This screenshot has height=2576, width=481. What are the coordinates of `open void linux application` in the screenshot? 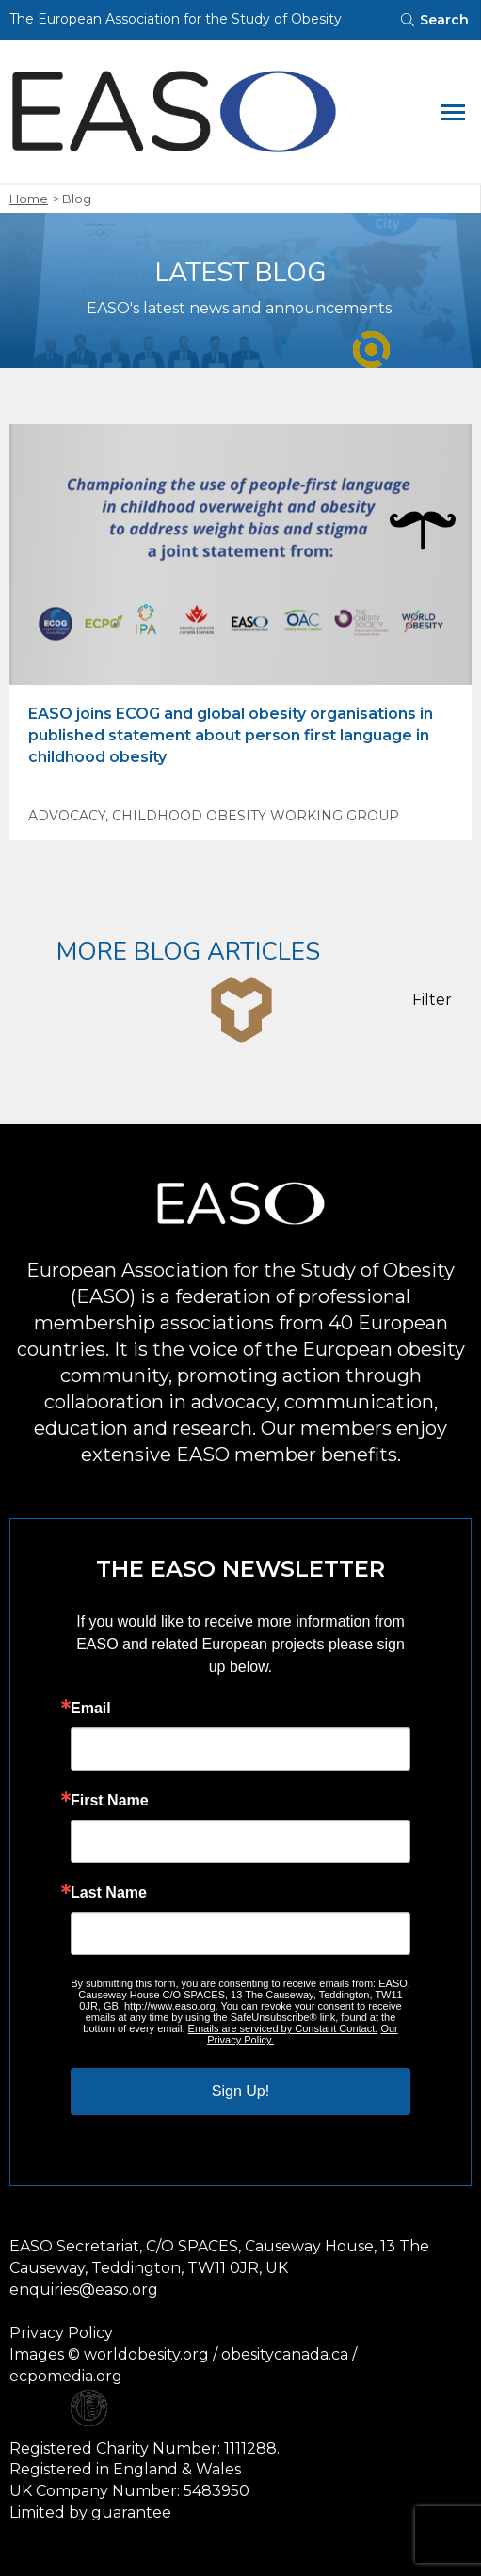 It's located at (371, 349).